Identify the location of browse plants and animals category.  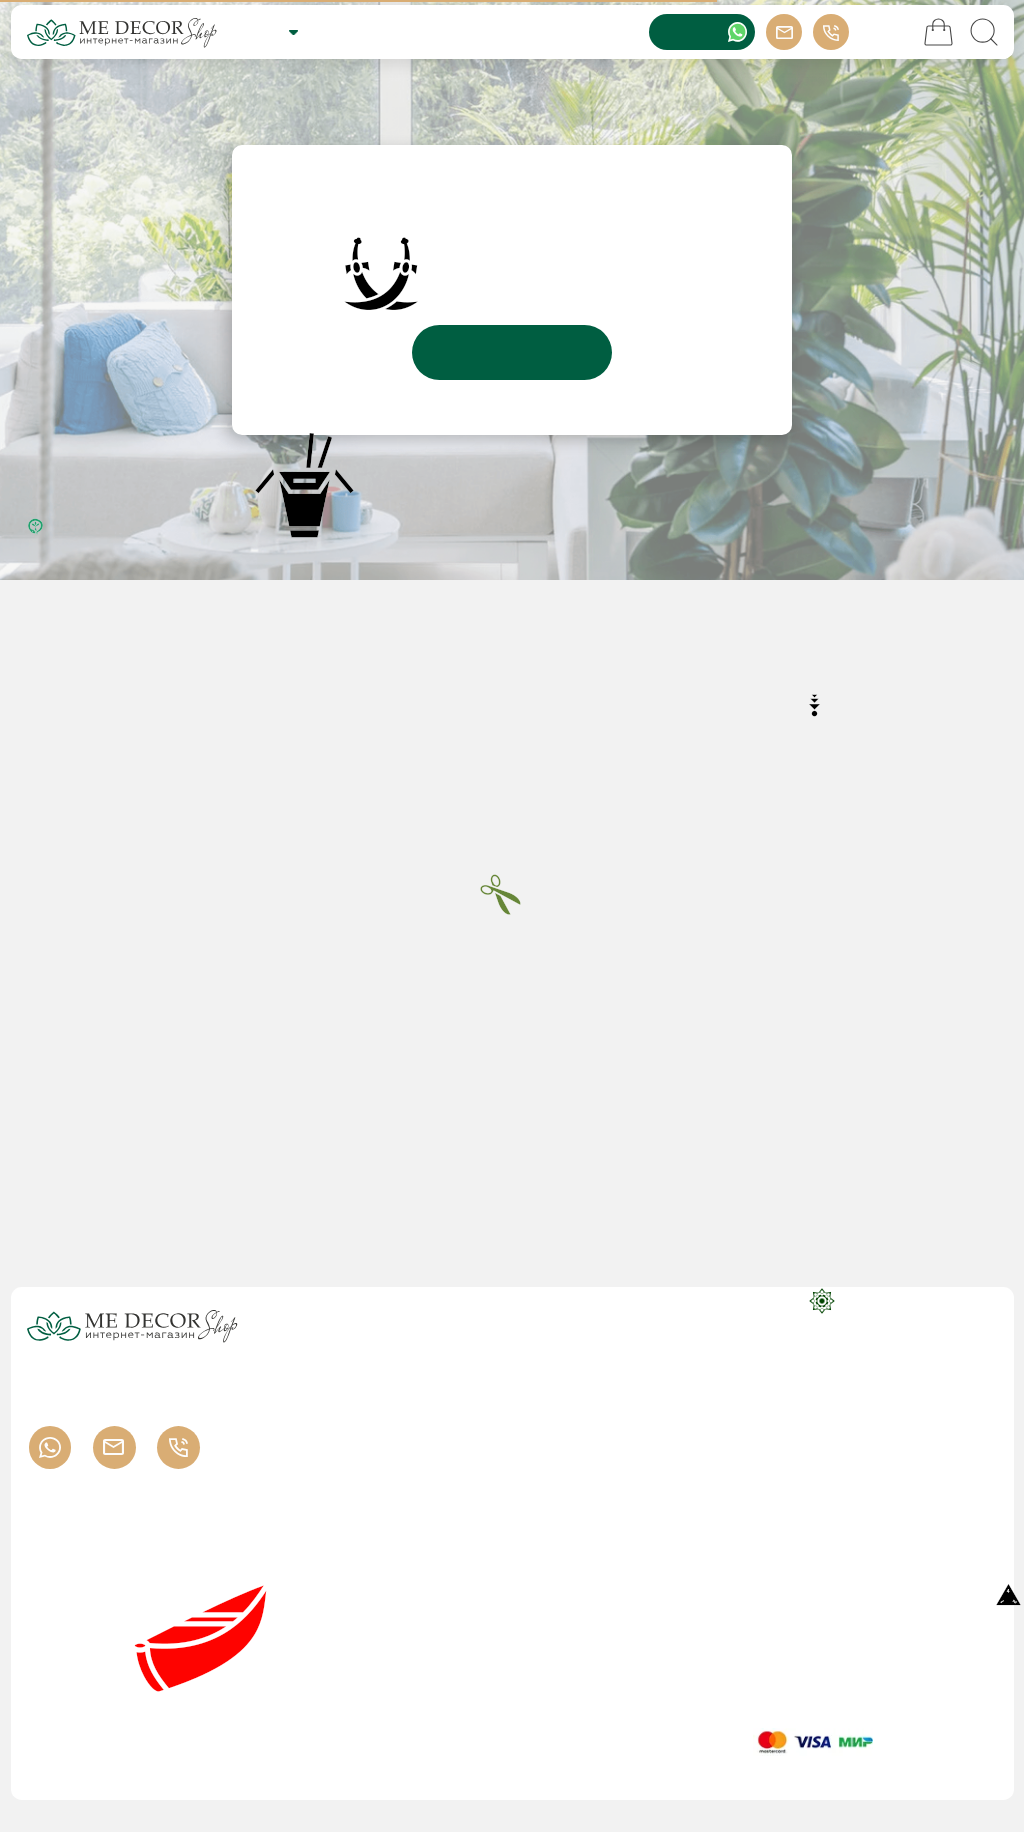
(35, 526).